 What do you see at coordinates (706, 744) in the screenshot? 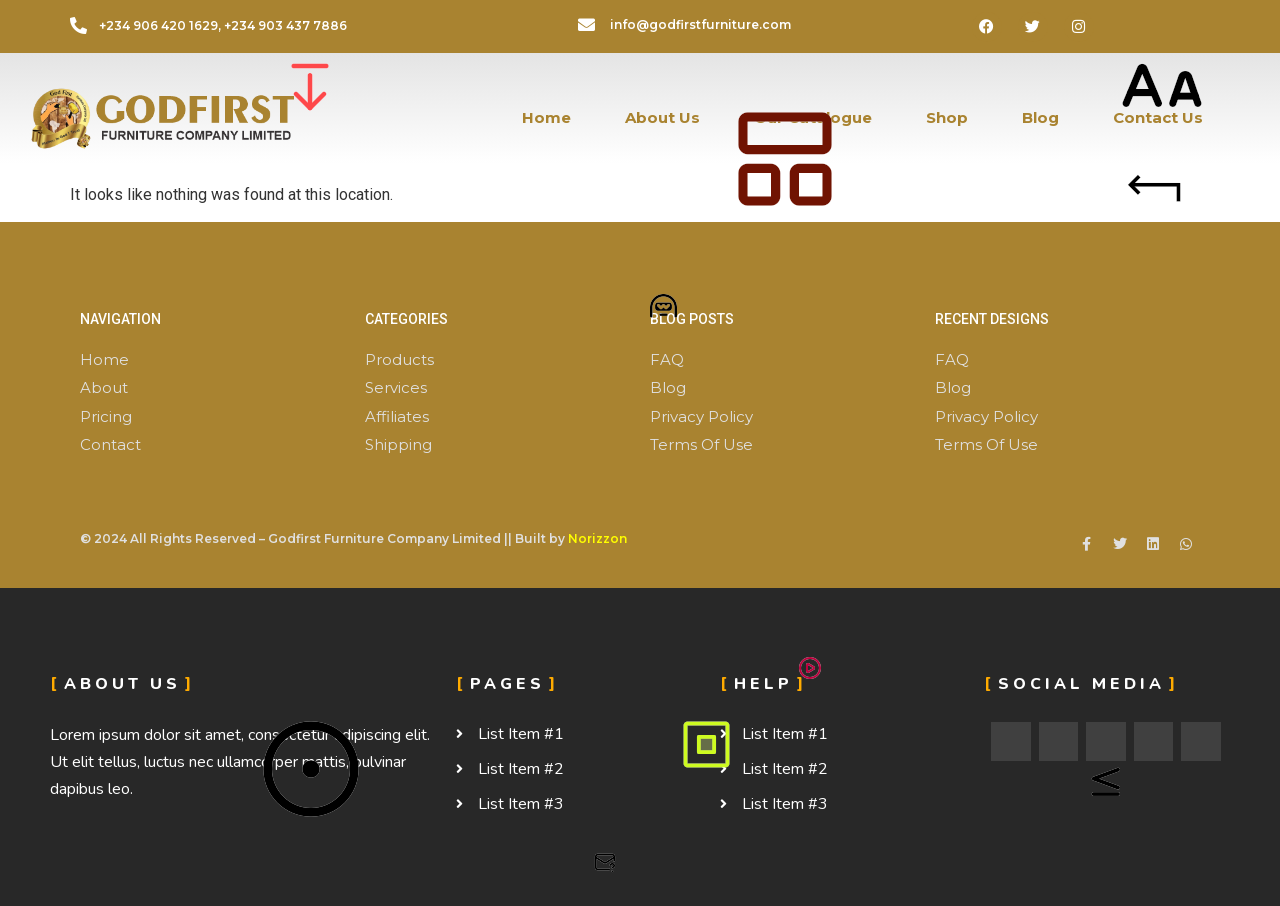
I see `view app or brand logo` at bounding box center [706, 744].